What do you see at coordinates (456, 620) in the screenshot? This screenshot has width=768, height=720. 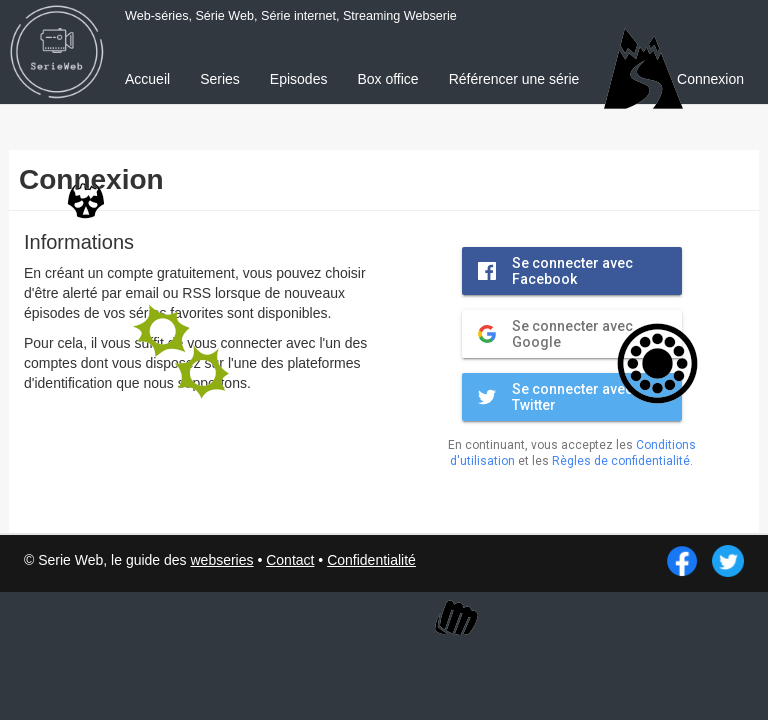 I see `attack or melee action in a game` at bounding box center [456, 620].